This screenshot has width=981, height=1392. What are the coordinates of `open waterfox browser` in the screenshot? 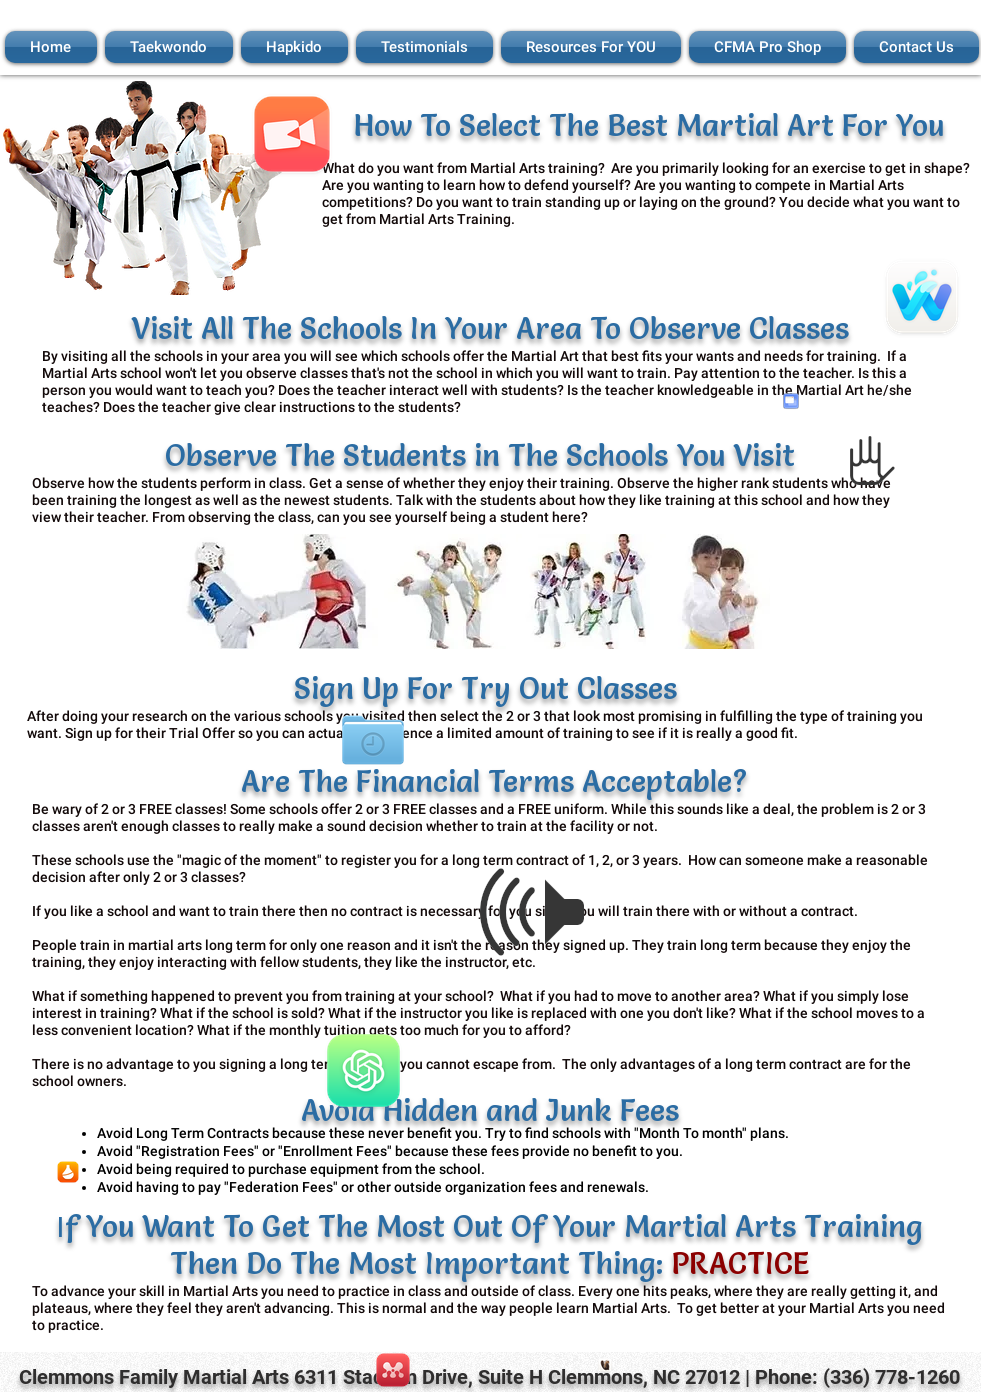 It's located at (922, 297).